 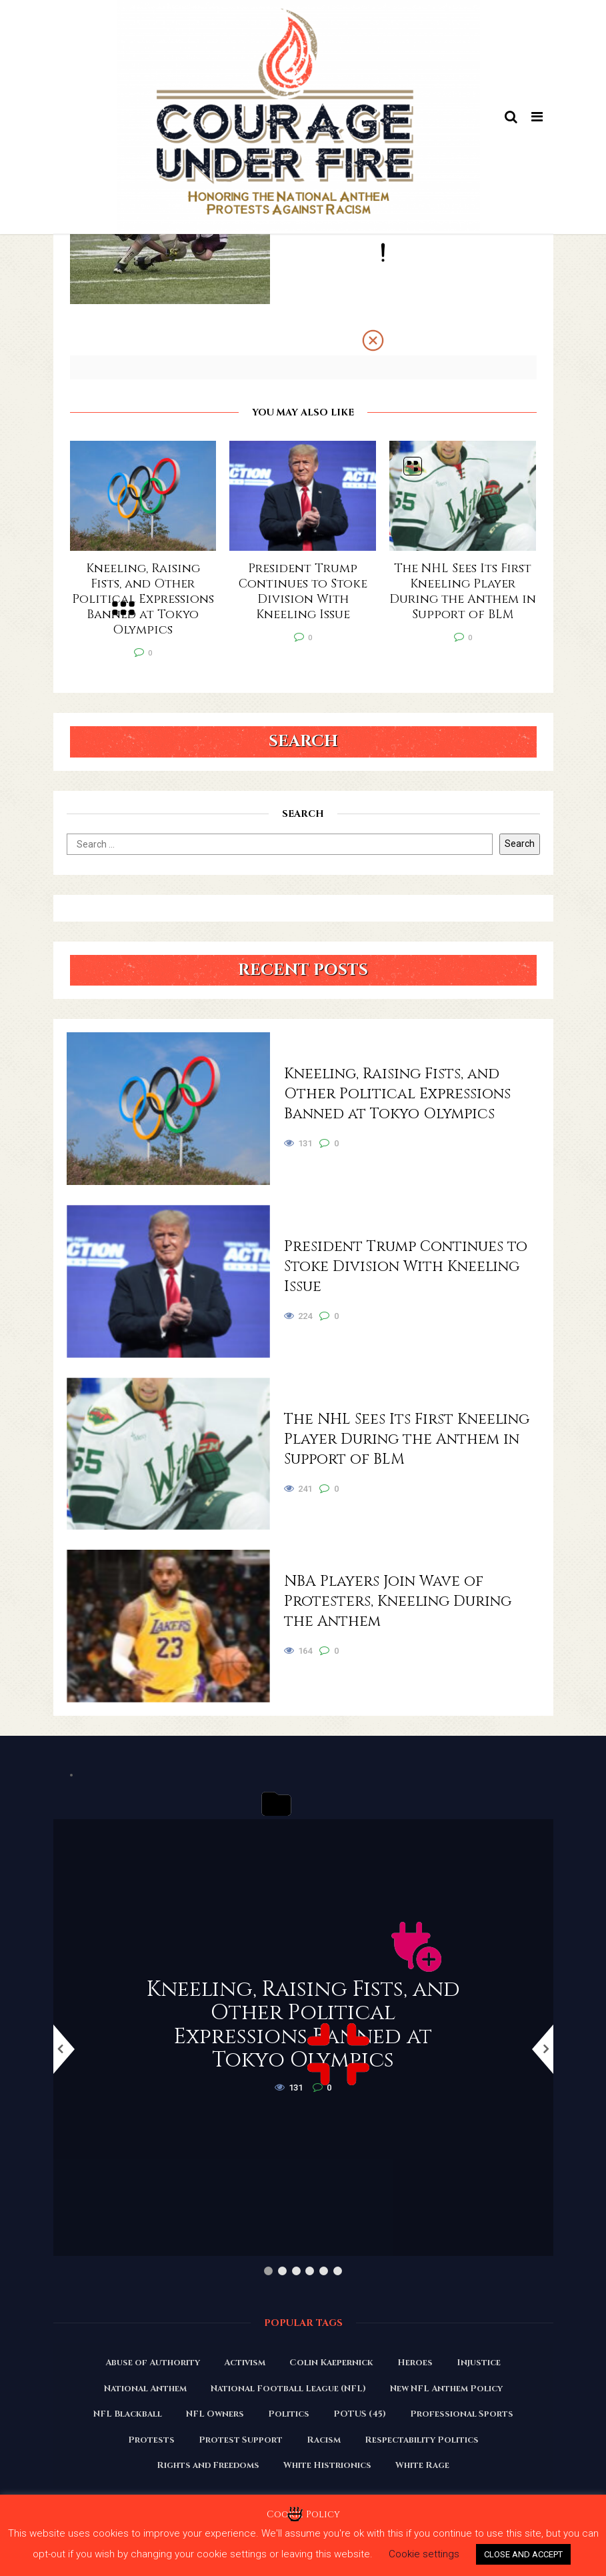 What do you see at coordinates (295, 2514) in the screenshot?
I see `browse soup or hot food options` at bounding box center [295, 2514].